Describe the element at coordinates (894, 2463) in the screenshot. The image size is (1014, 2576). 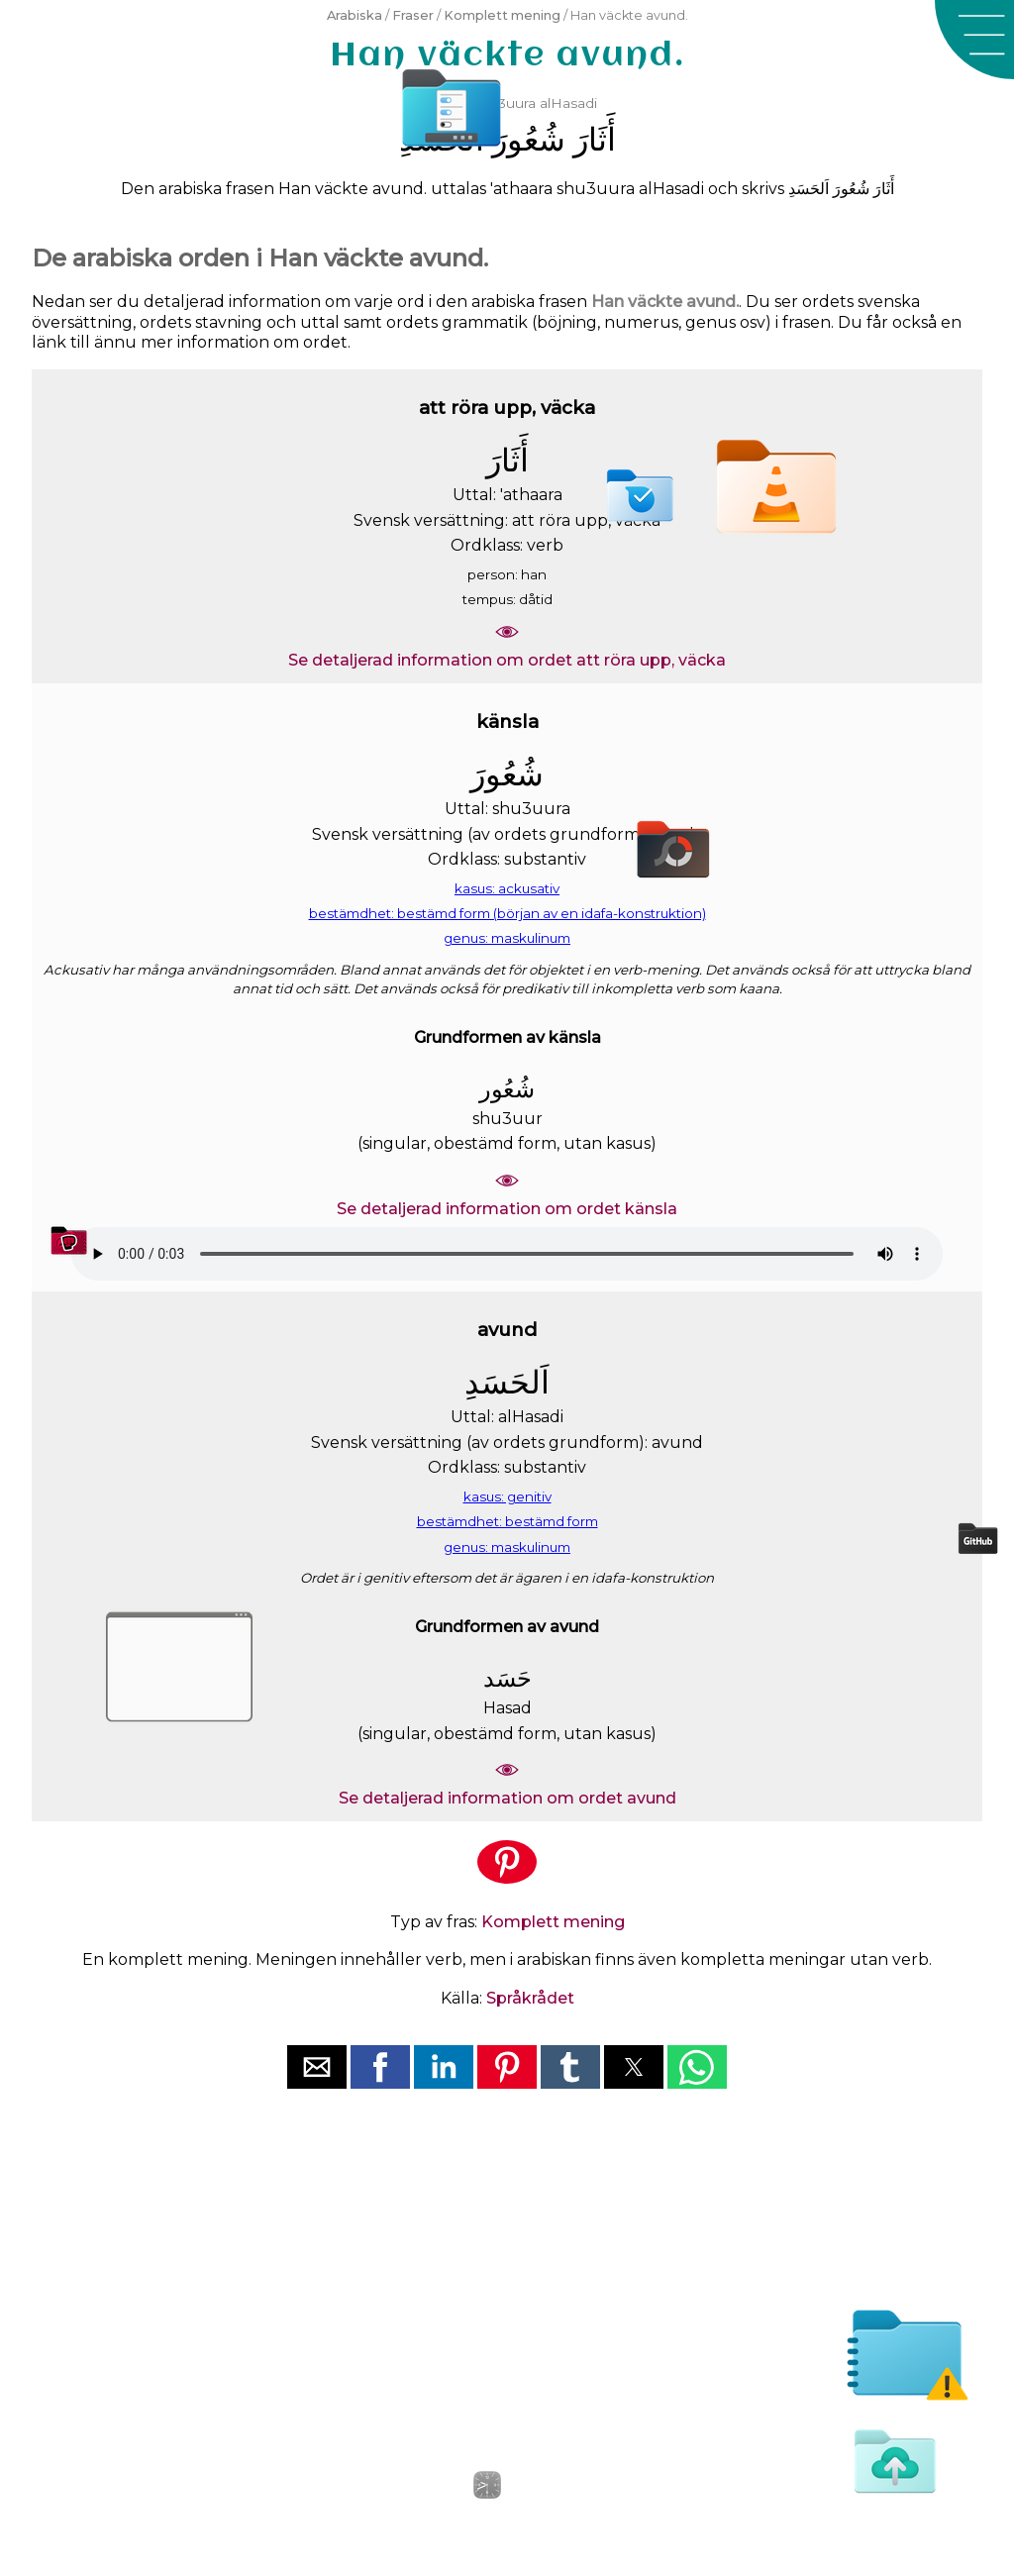
I see `access windows update download folder` at that location.